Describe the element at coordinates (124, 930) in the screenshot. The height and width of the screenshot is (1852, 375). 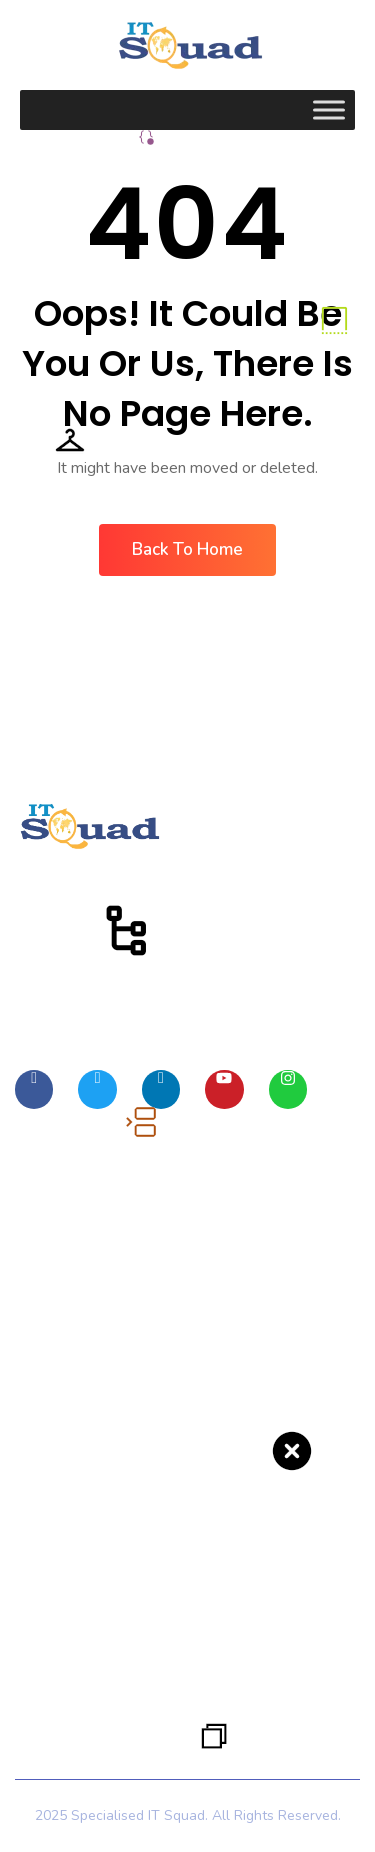
I see `view hierarchical file or folder structure` at that location.